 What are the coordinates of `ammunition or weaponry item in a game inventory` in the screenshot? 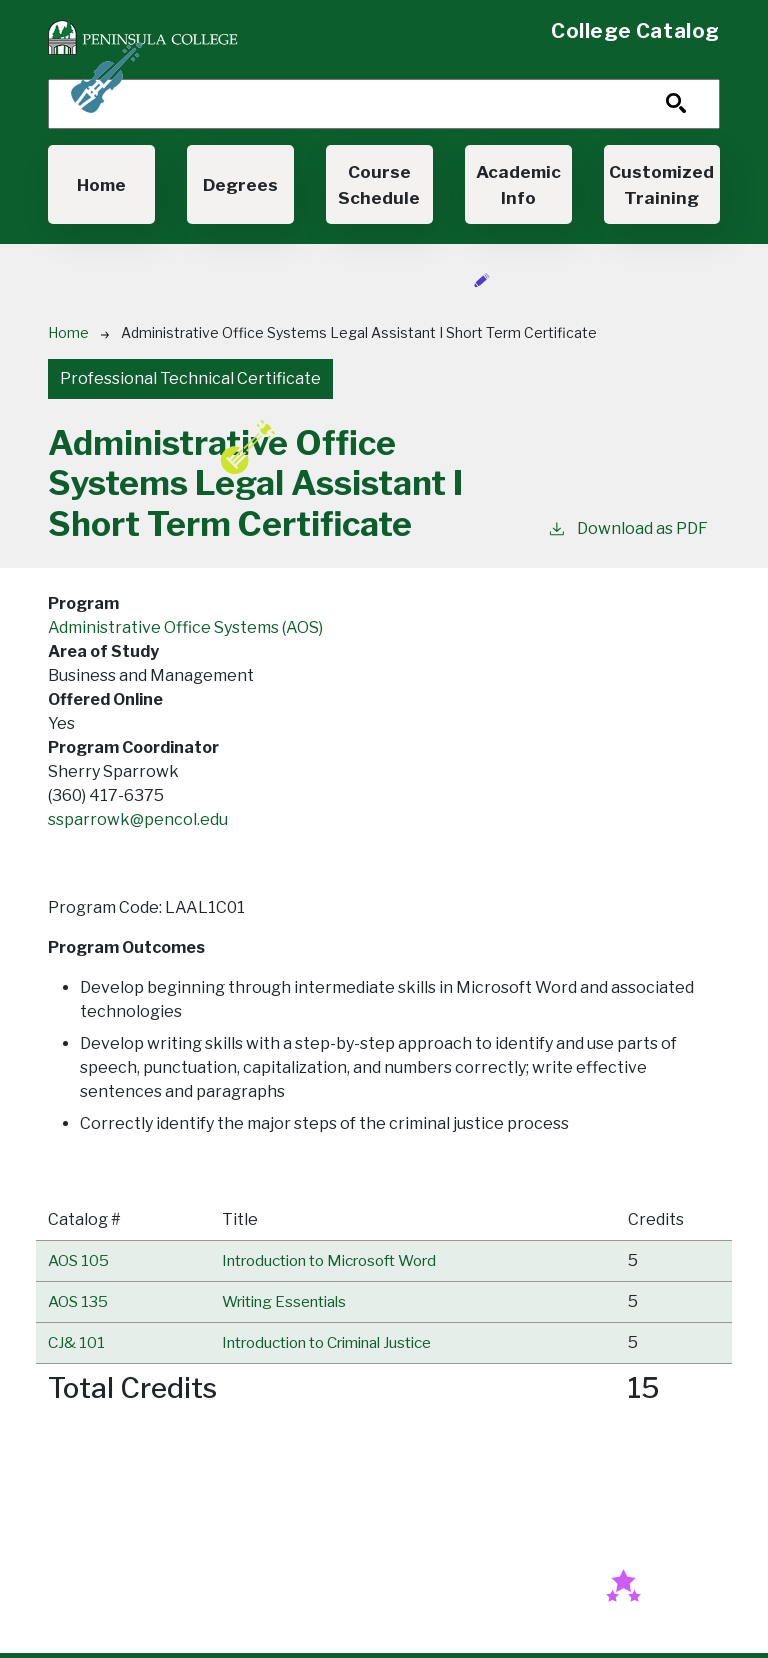 It's located at (482, 280).